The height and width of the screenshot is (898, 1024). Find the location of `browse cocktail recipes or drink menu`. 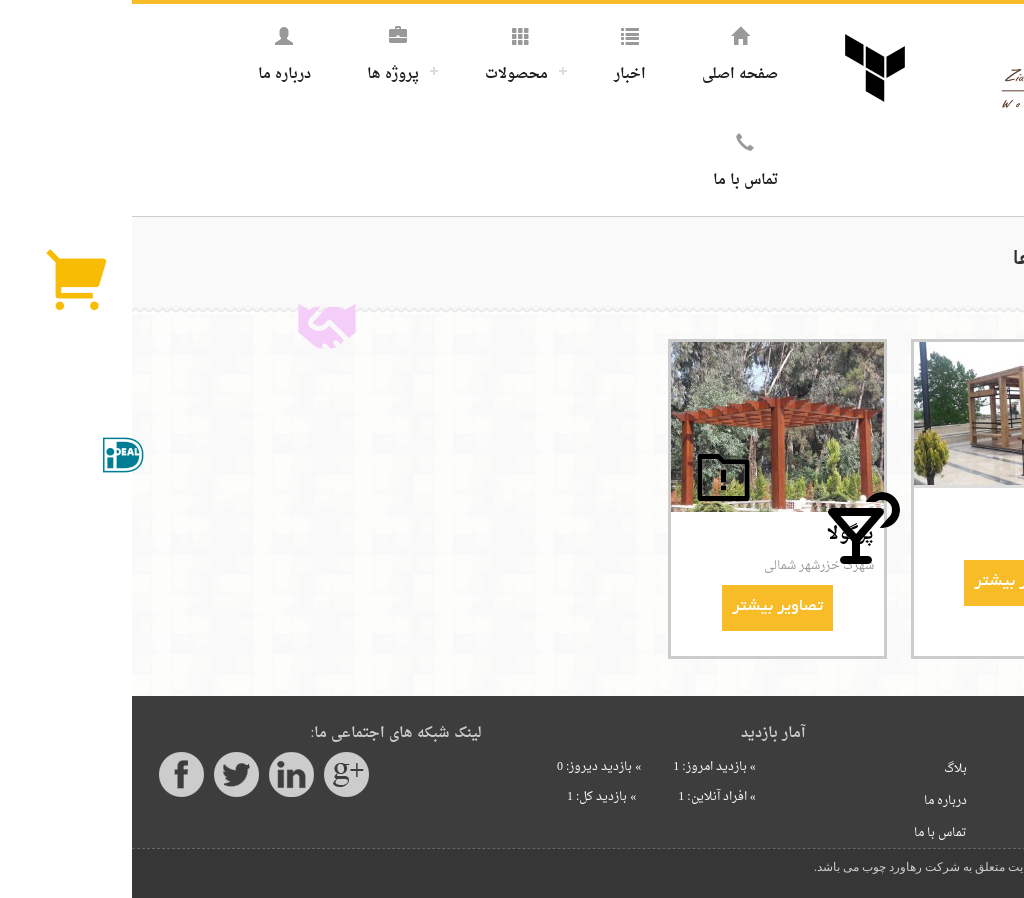

browse cocktail recipes or drink menu is located at coordinates (860, 532).